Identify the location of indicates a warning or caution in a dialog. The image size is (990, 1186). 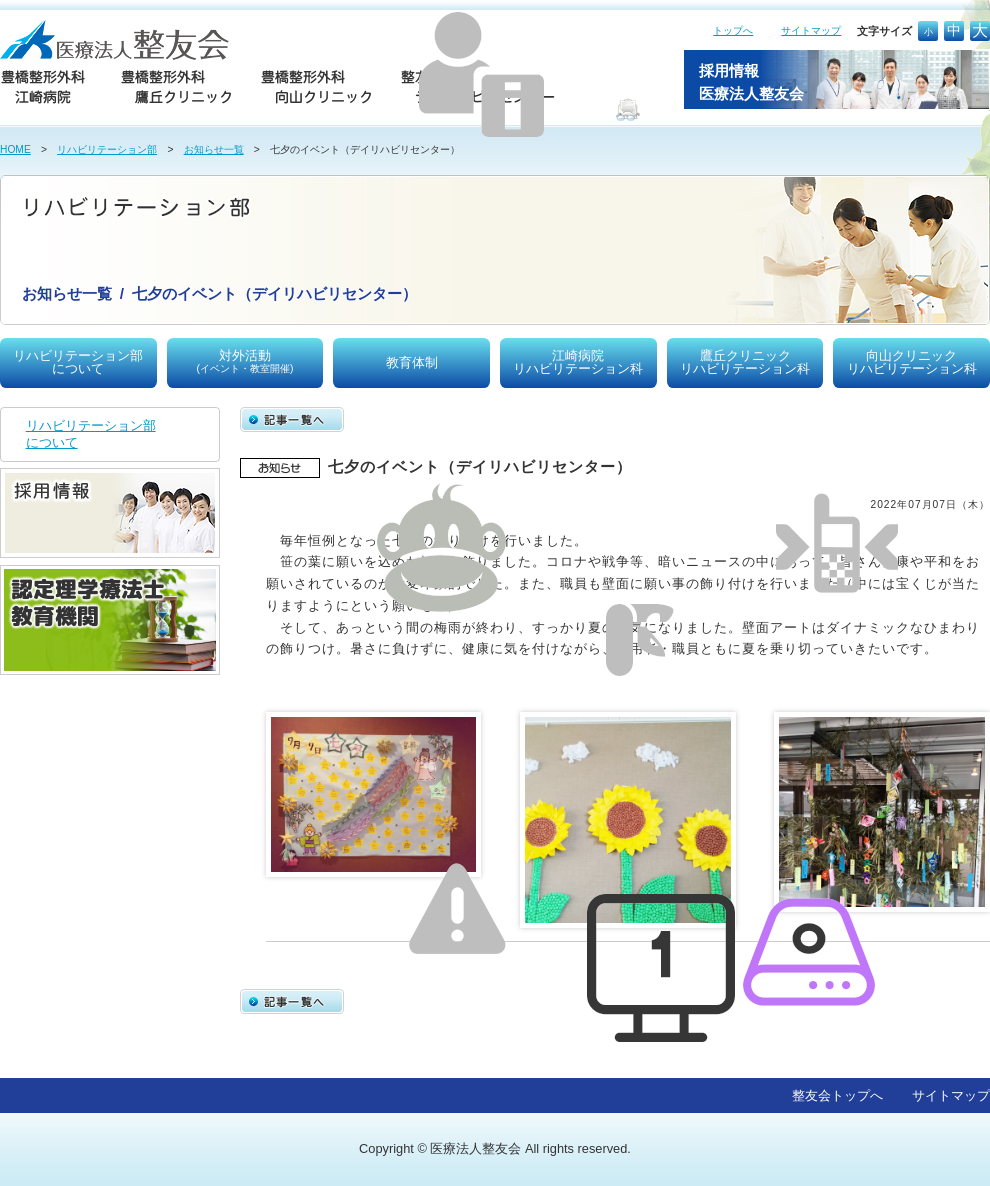
(457, 911).